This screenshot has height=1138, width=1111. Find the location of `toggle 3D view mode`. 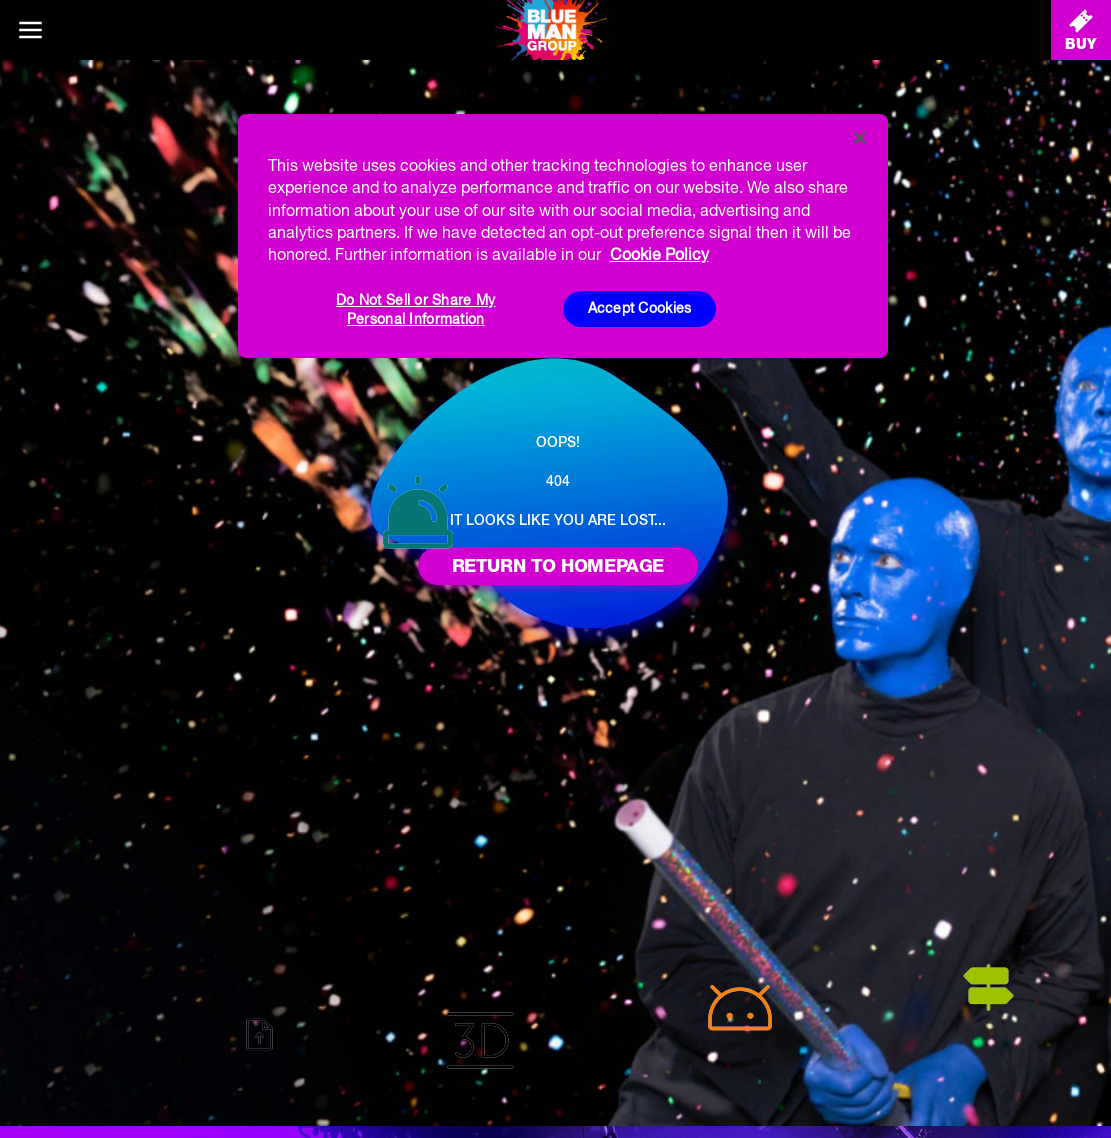

toggle 3D view mode is located at coordinates (480, 1040).